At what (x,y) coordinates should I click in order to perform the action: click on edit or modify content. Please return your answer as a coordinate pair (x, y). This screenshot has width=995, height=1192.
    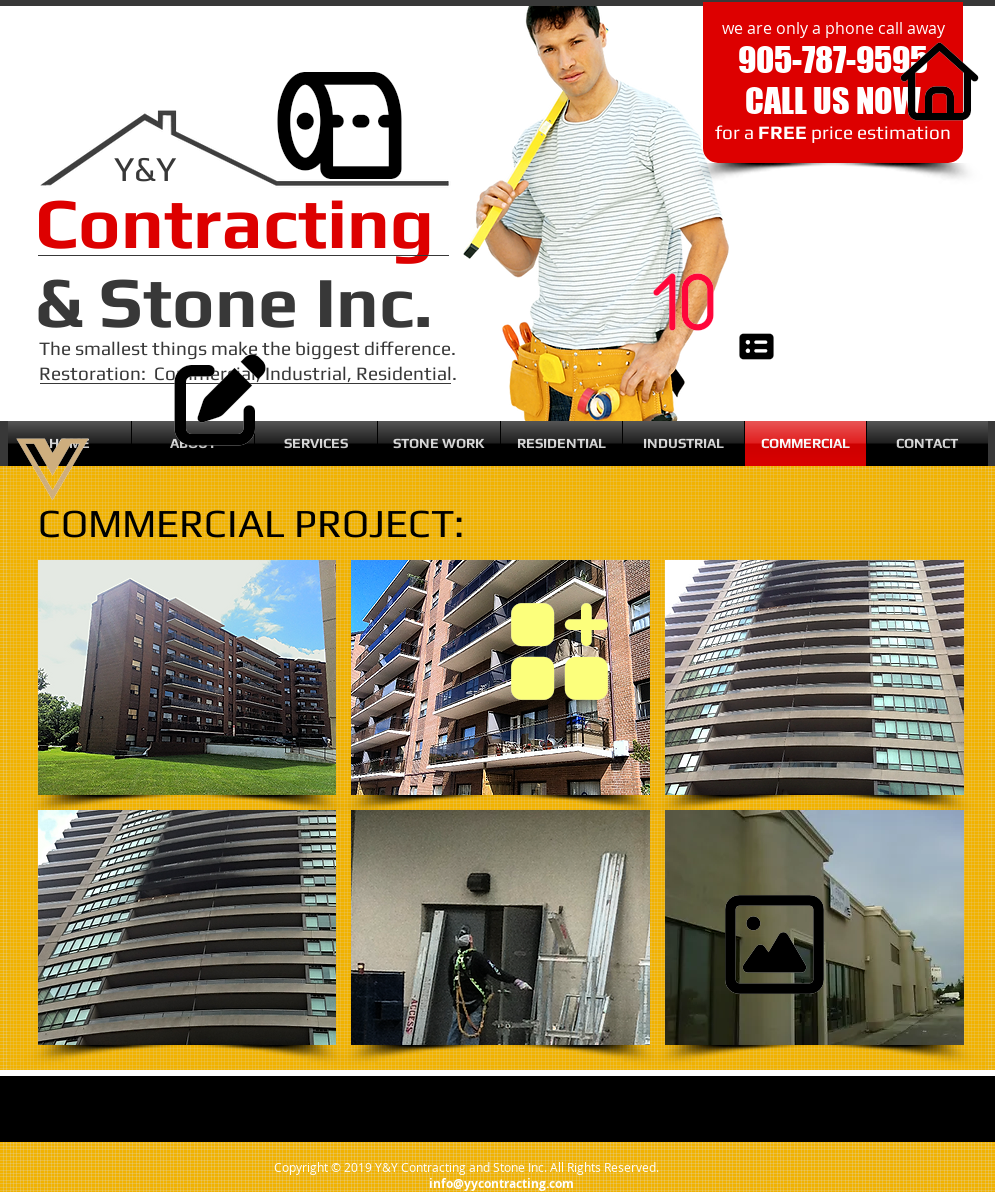
    Looking at the image, I should click on (220, 399).